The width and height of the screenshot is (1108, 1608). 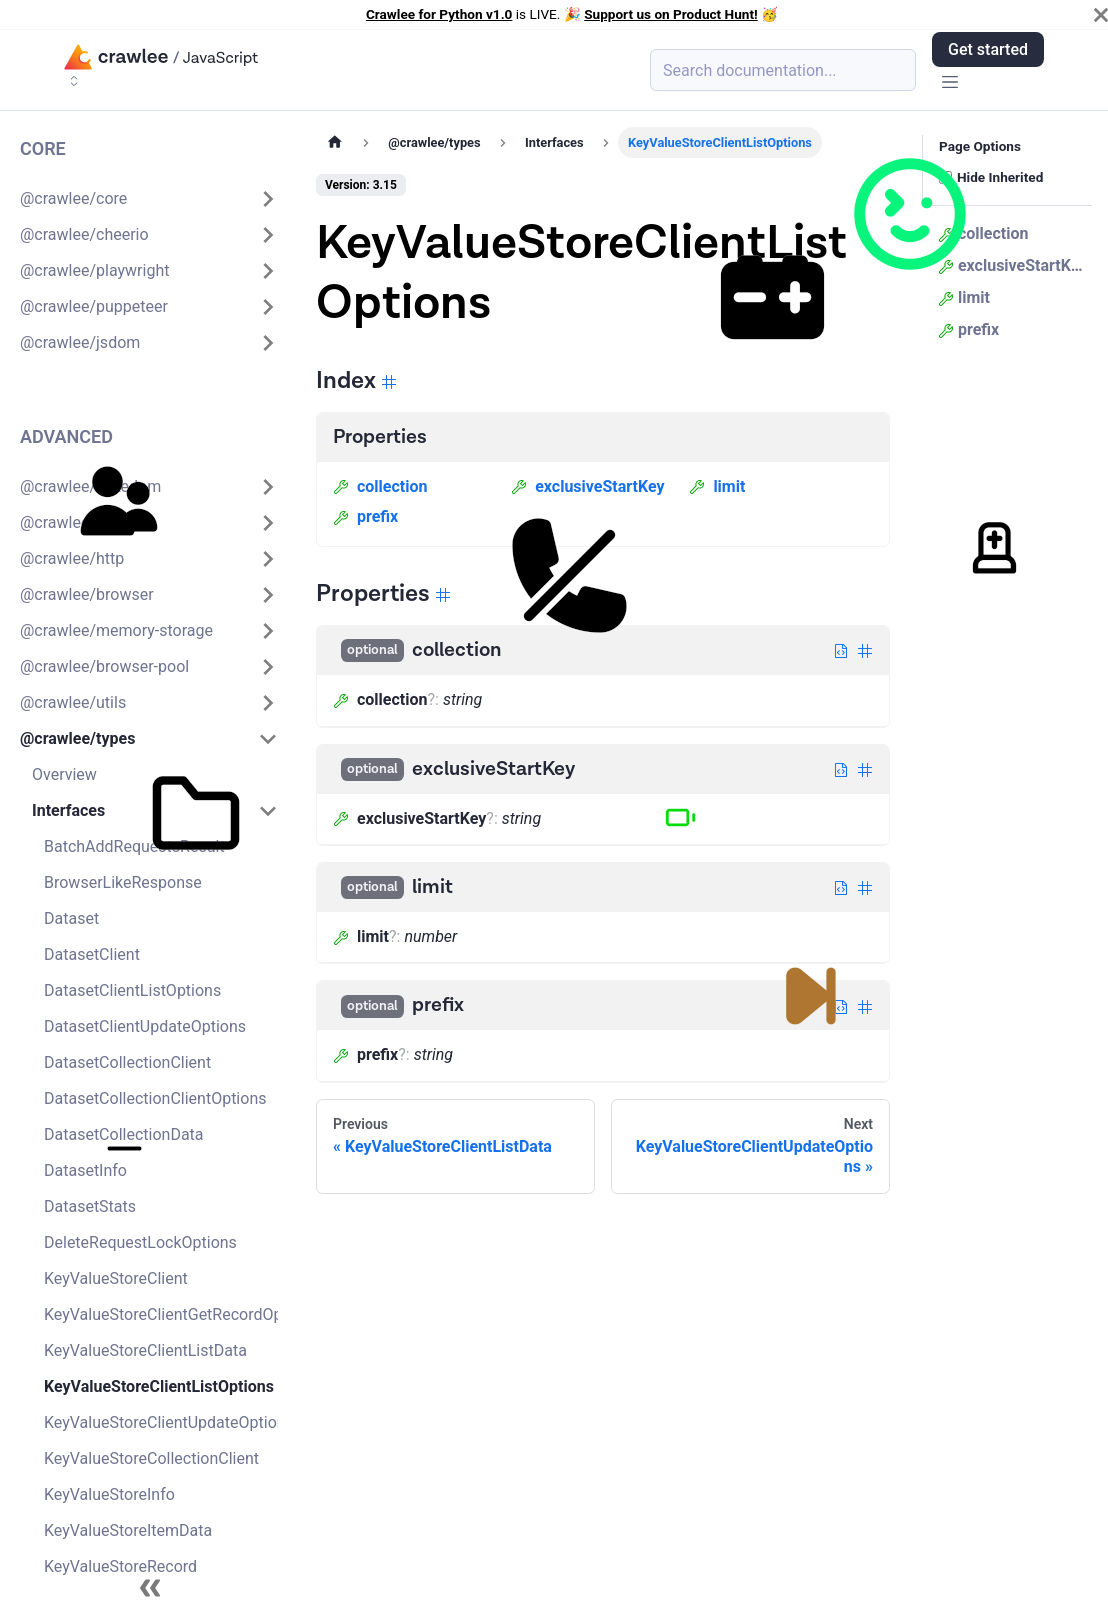 I want to click on open file folder, so click(x=196, y=813).